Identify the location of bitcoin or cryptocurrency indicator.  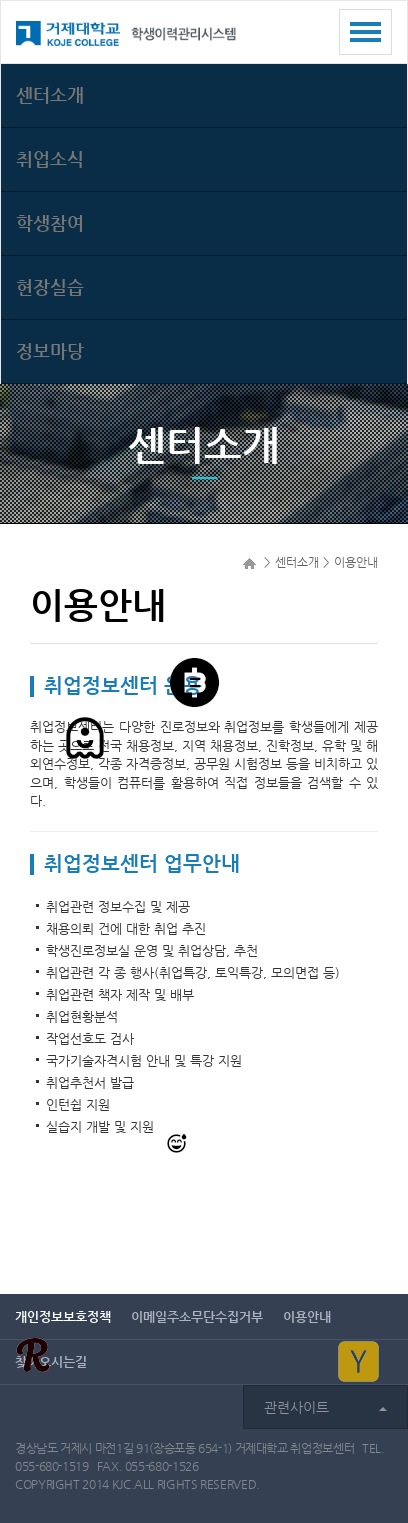
(194, 682).